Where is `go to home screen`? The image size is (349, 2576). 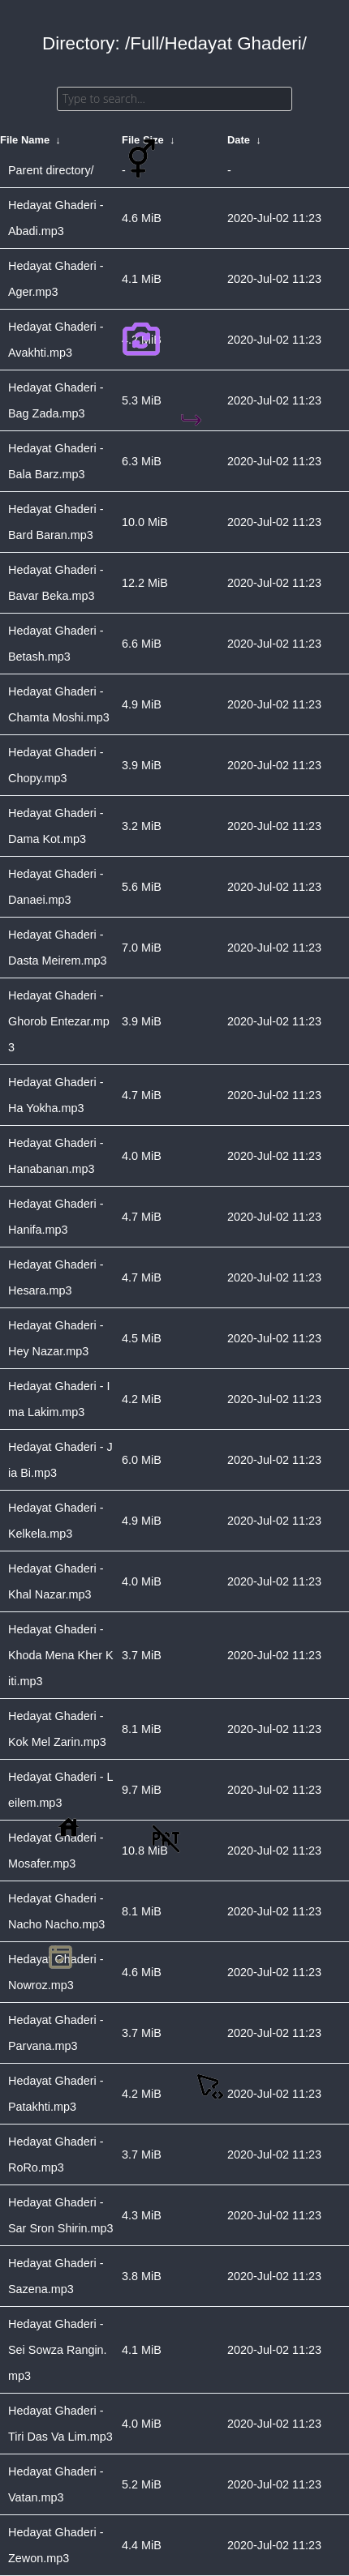
go to home screen is located at coordinates (68, 1827).